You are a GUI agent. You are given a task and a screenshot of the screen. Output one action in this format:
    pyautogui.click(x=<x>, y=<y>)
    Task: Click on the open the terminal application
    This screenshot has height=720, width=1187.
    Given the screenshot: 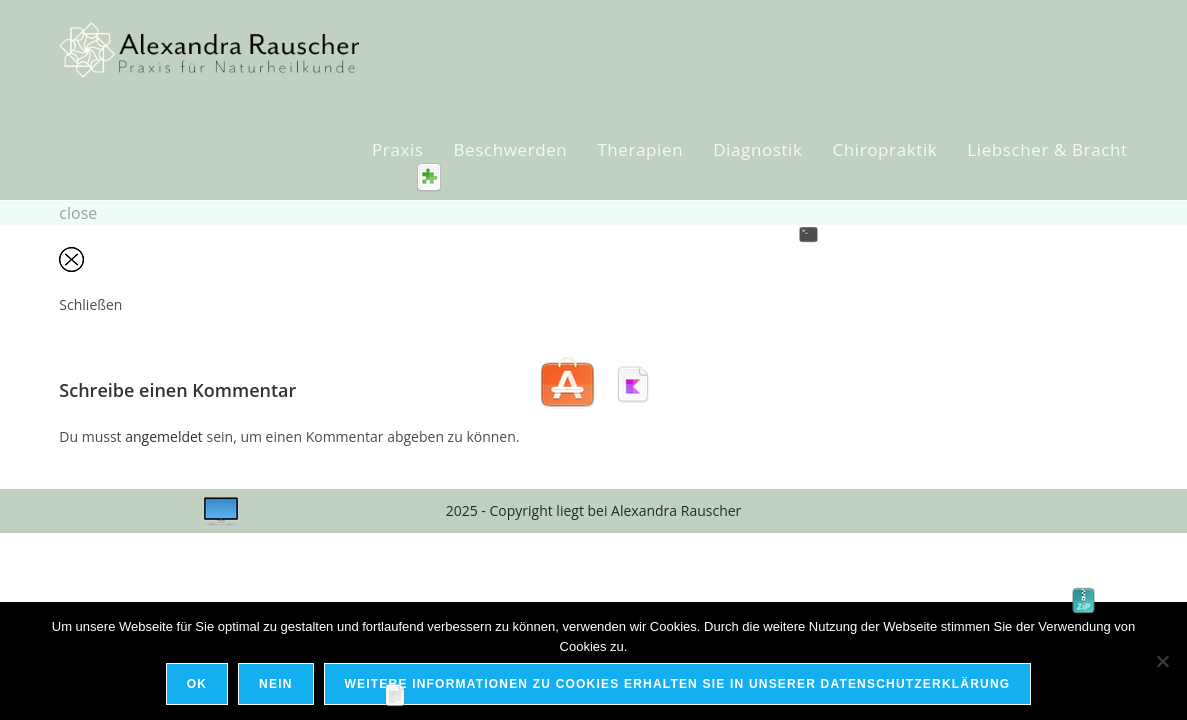 What is the action you would take?
    pyautogui.click(x=808, y=234)
    